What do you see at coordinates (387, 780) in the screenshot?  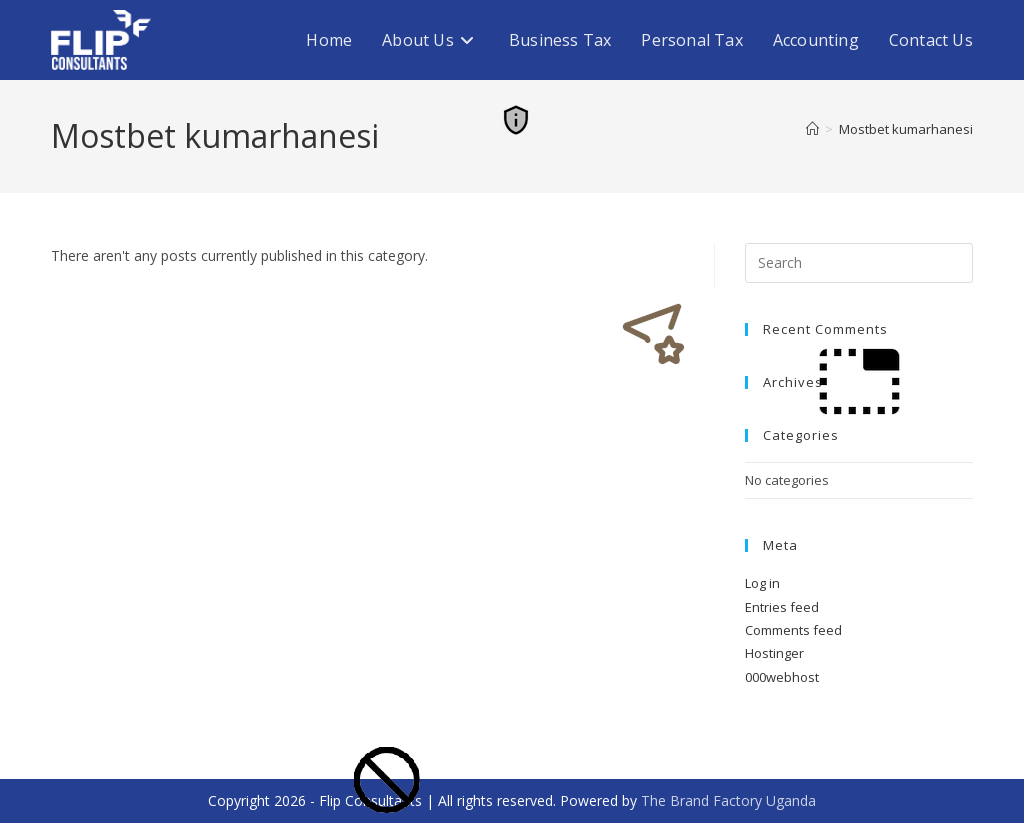 I see `mark content as not interested` at bounding box center [387, 780].